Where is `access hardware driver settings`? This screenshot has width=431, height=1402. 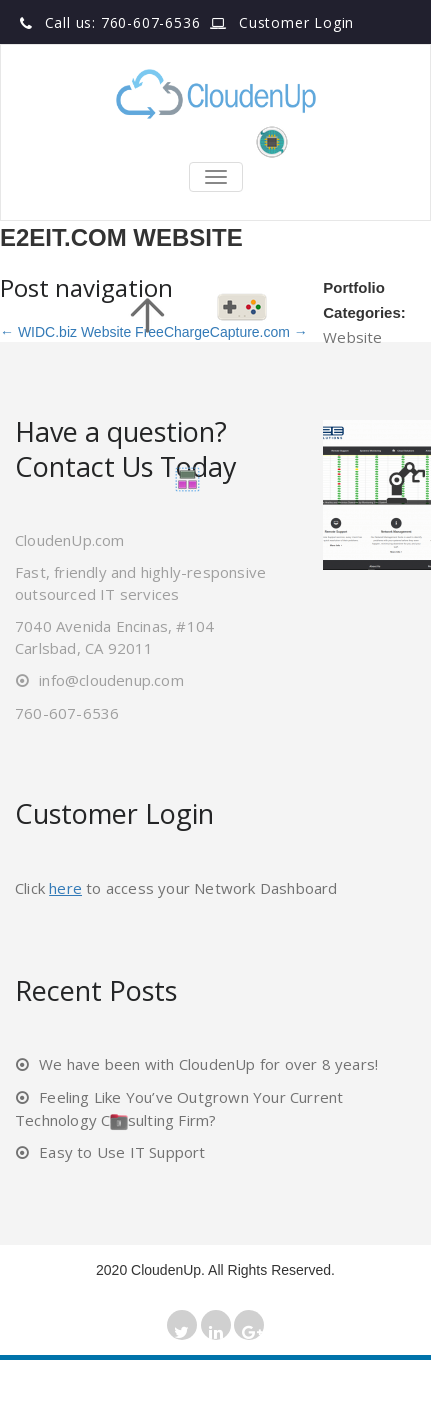 access hardware driver settings is located at coordinates (272, 142).